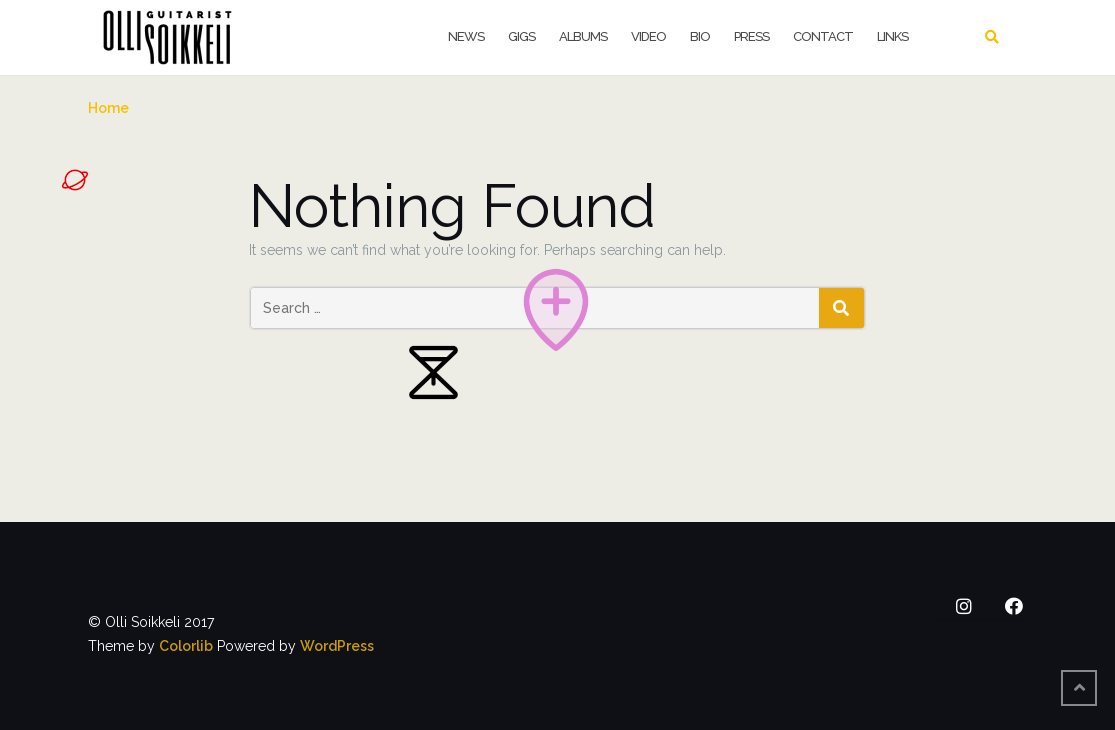 This screenshot has width=1115, height=730. Describe the element at coordinates (433, 372) in the screenshot. I see `indicates a task or process in progress` at that location.